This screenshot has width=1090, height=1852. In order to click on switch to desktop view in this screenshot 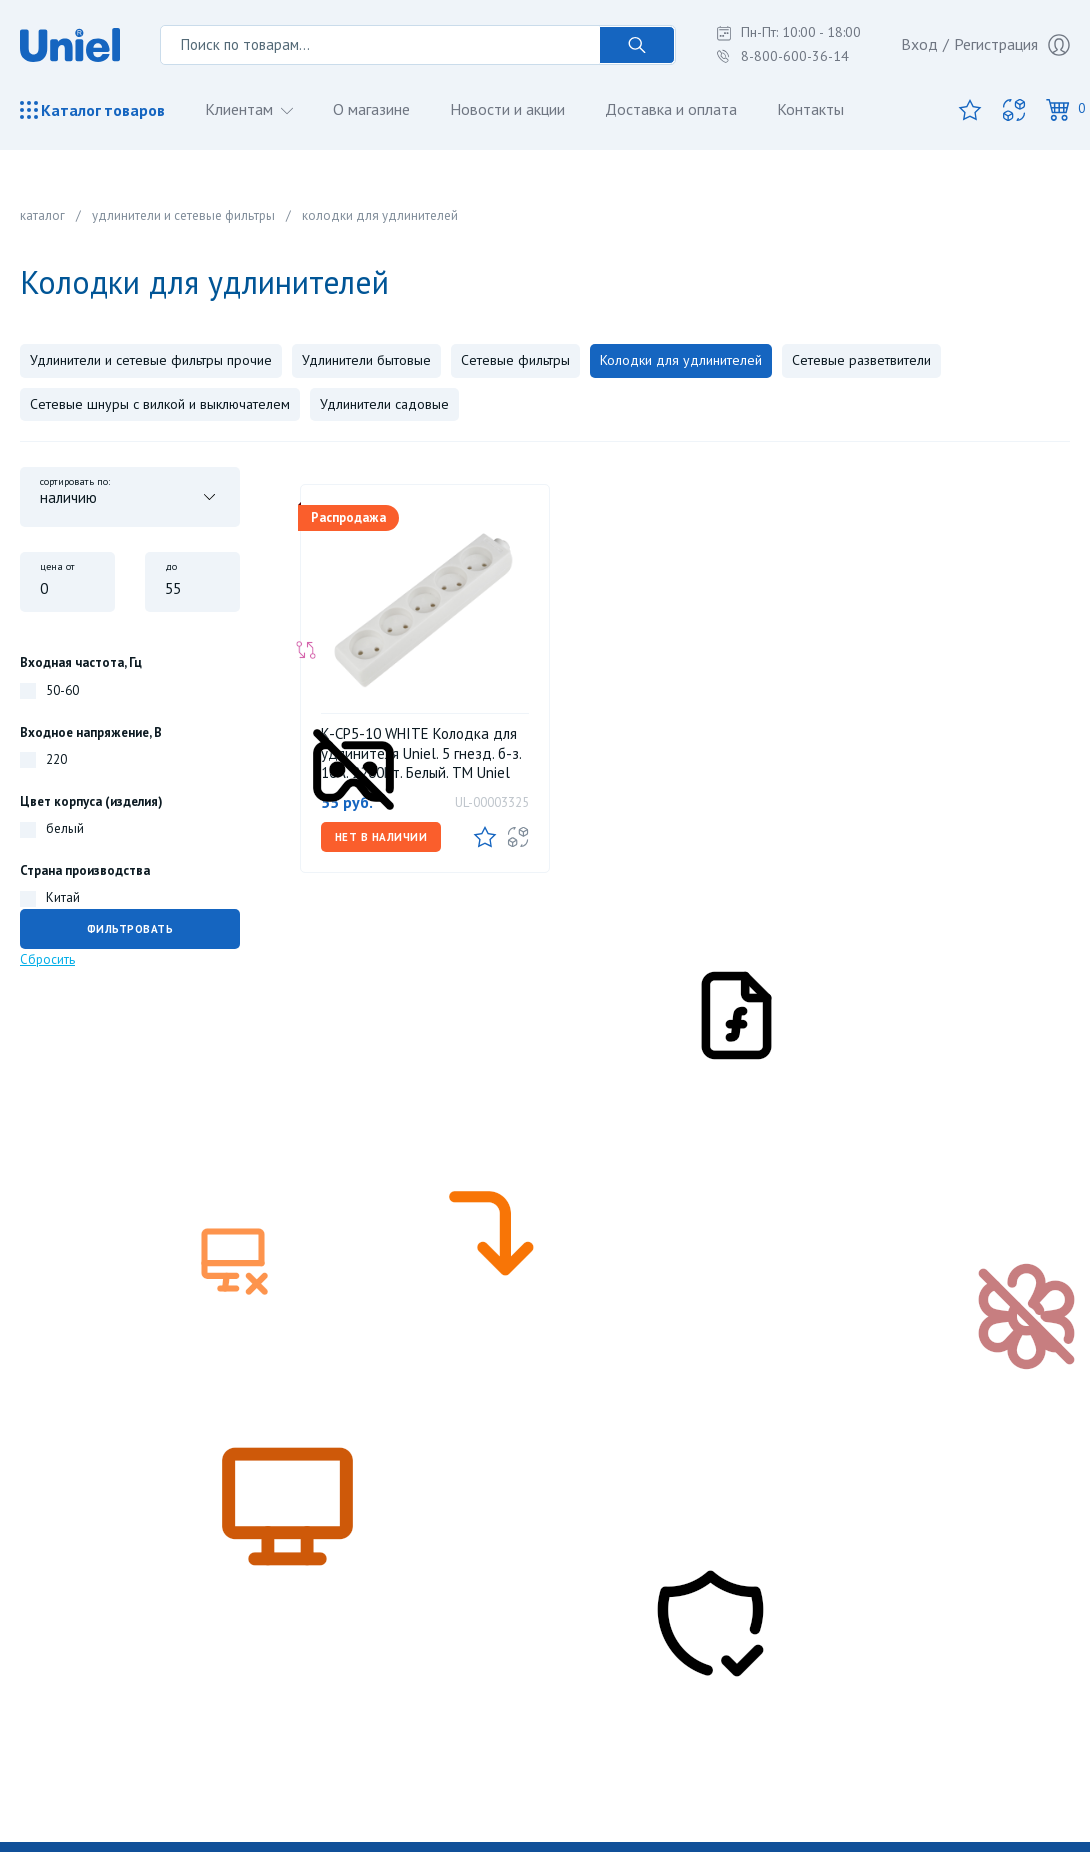, I will do `click(287, 1506)`.